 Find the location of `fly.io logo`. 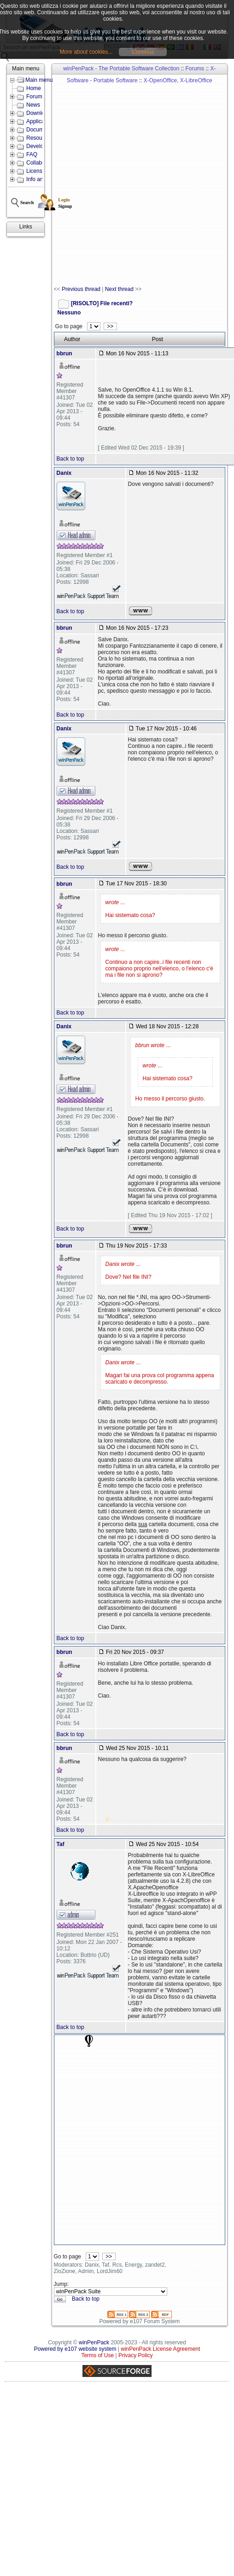

fly.io logo is located at coordinates (89, 2041).